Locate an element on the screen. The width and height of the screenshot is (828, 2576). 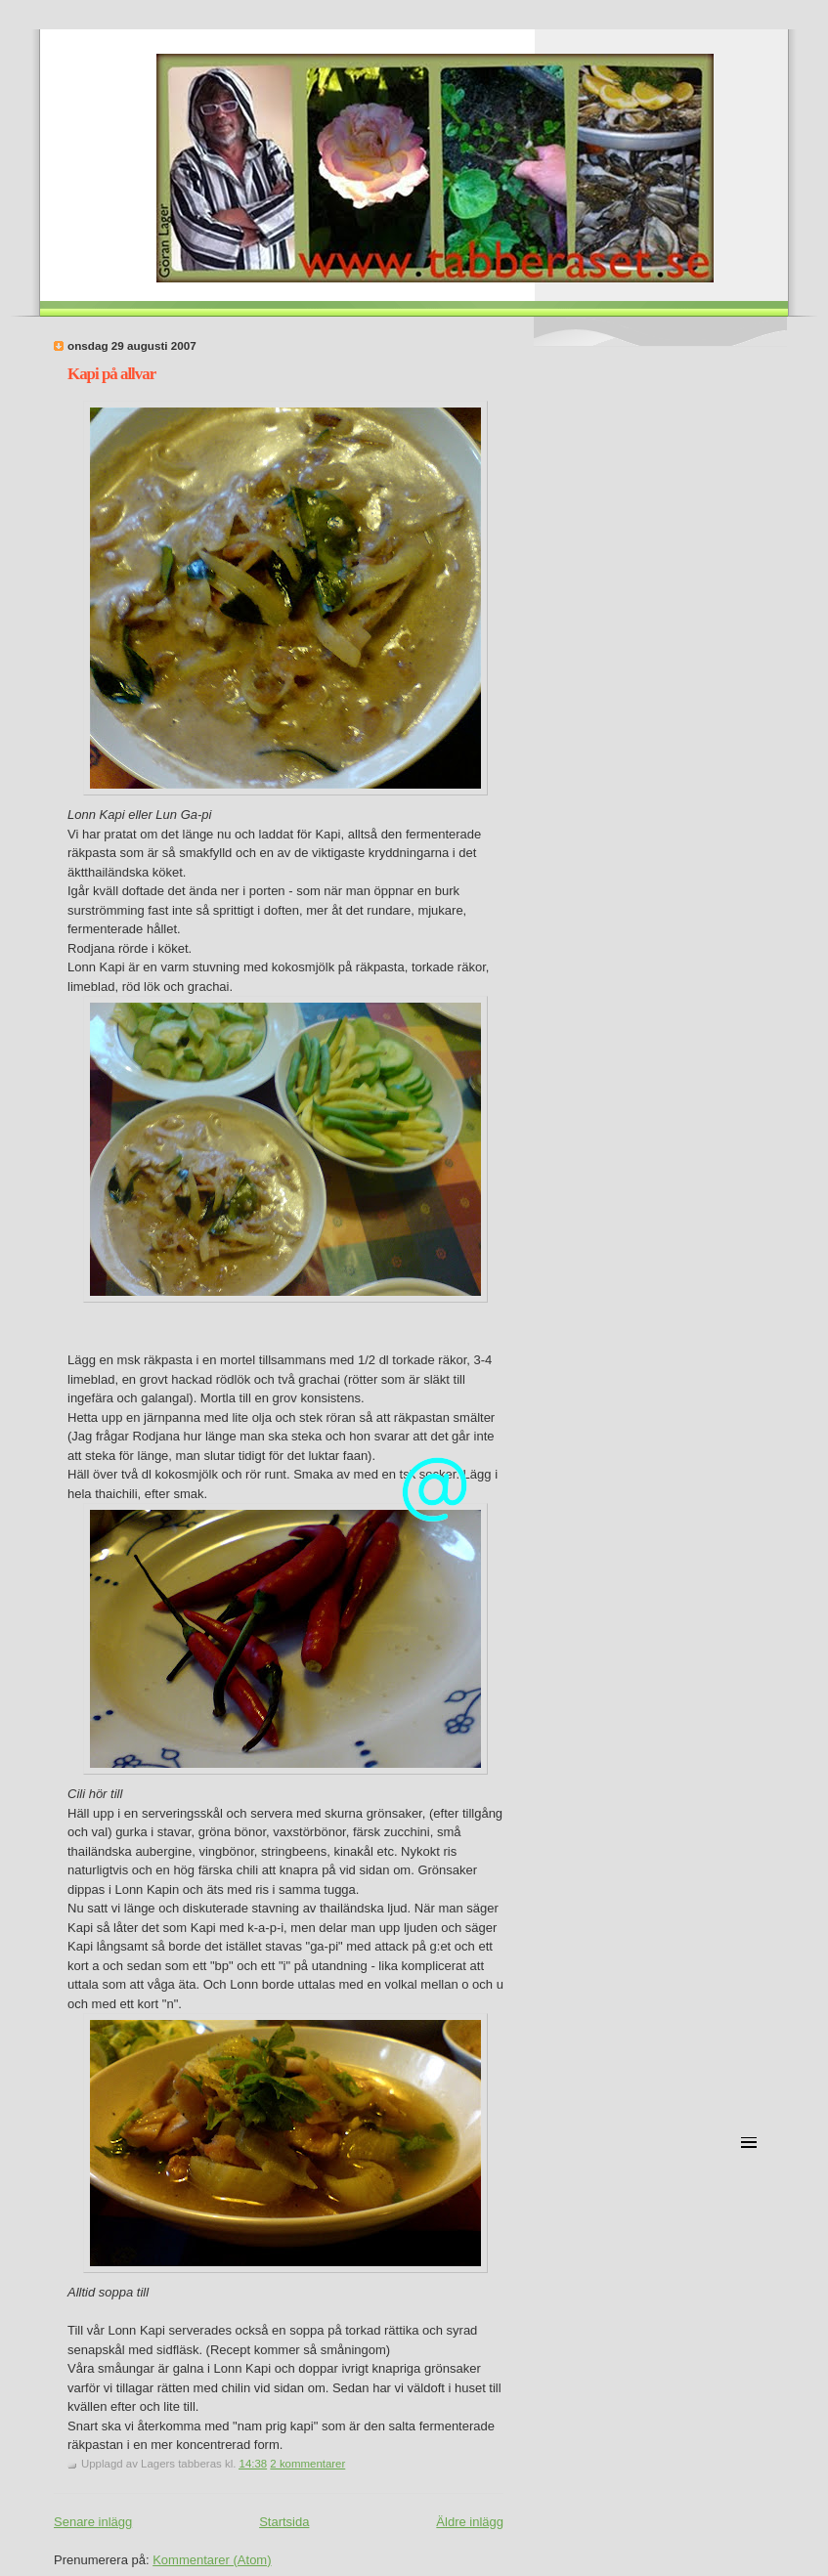
open navigation menu is located at coordinates (749, 2142).